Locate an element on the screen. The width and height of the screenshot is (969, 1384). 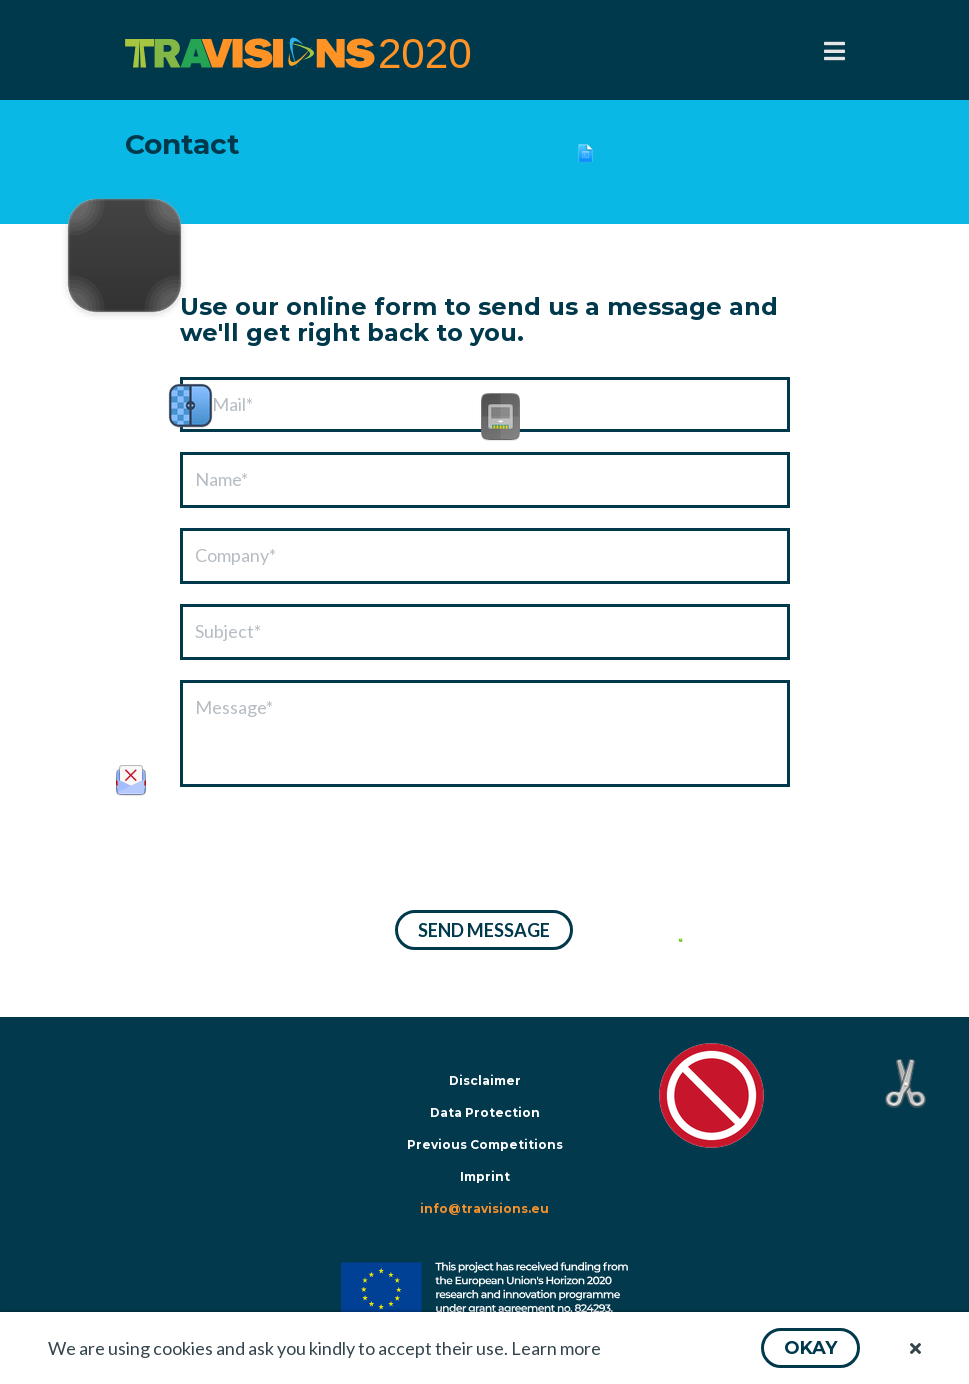
delete selected item is located at coordinates (711, 1095).